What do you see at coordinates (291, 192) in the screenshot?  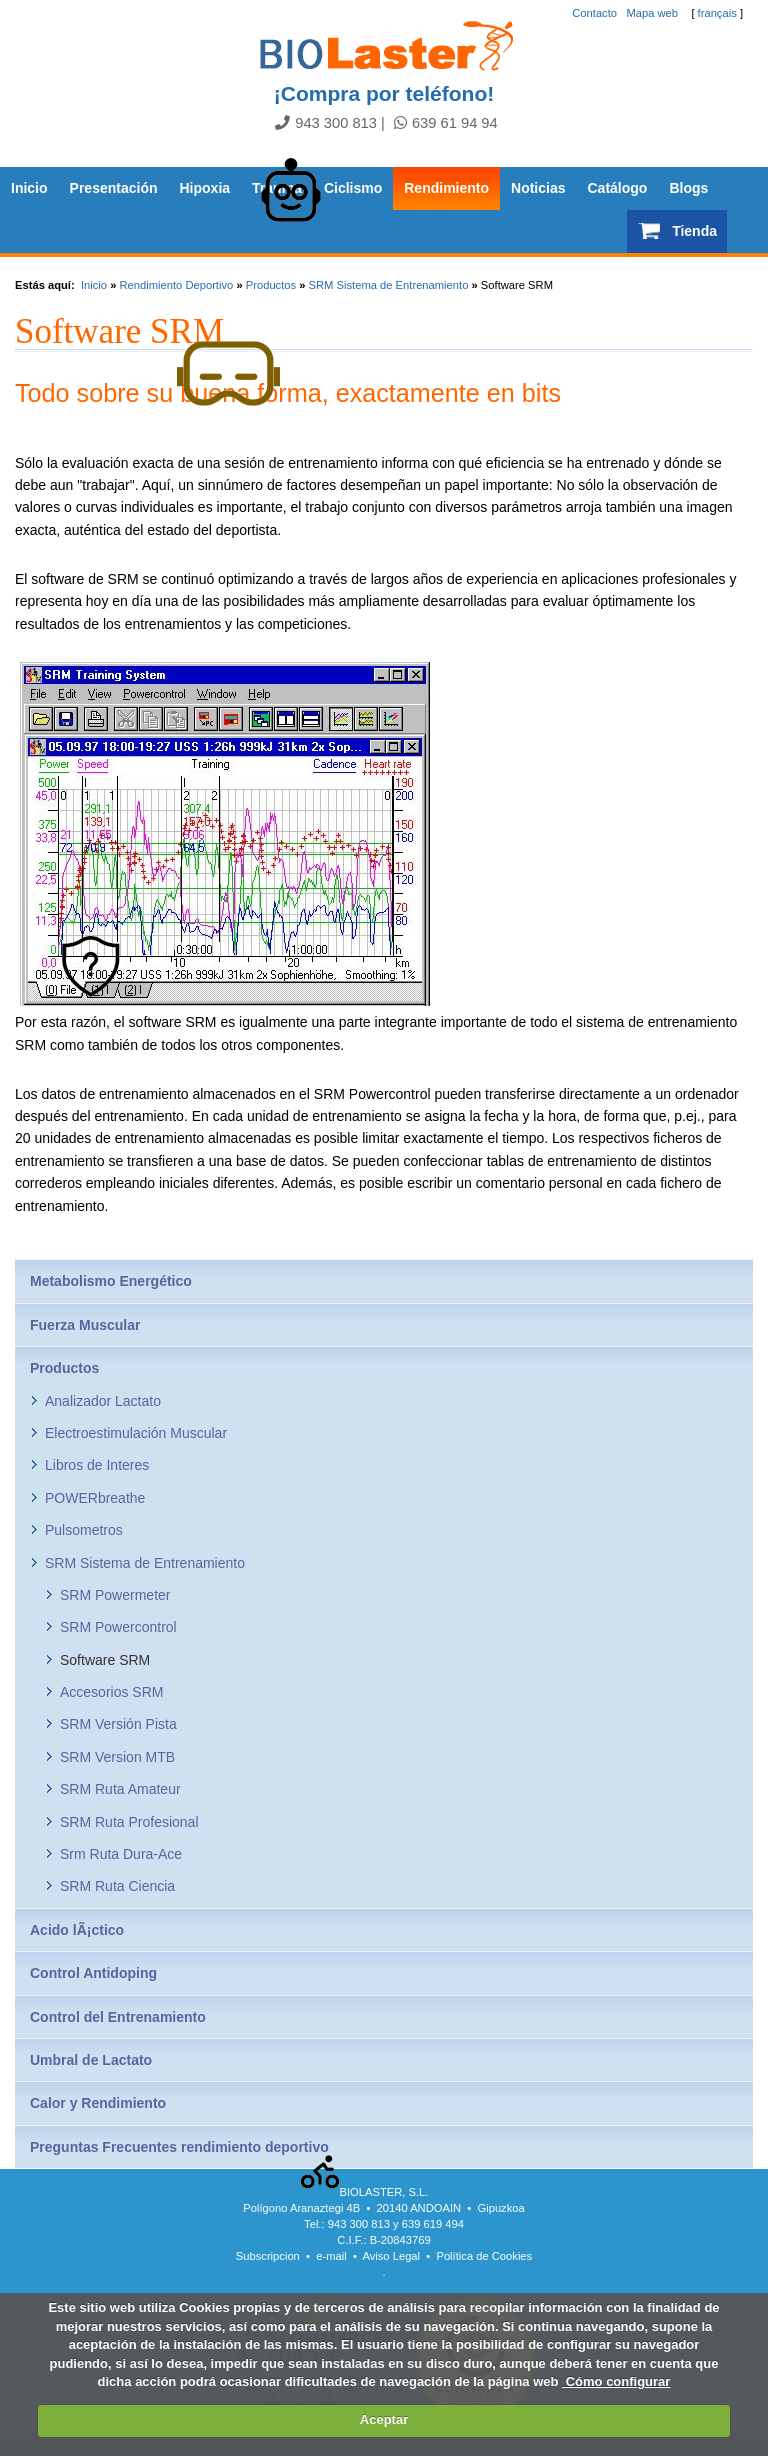 I see `access AI or chatbot assistant features` at bounding box center [291, 192].